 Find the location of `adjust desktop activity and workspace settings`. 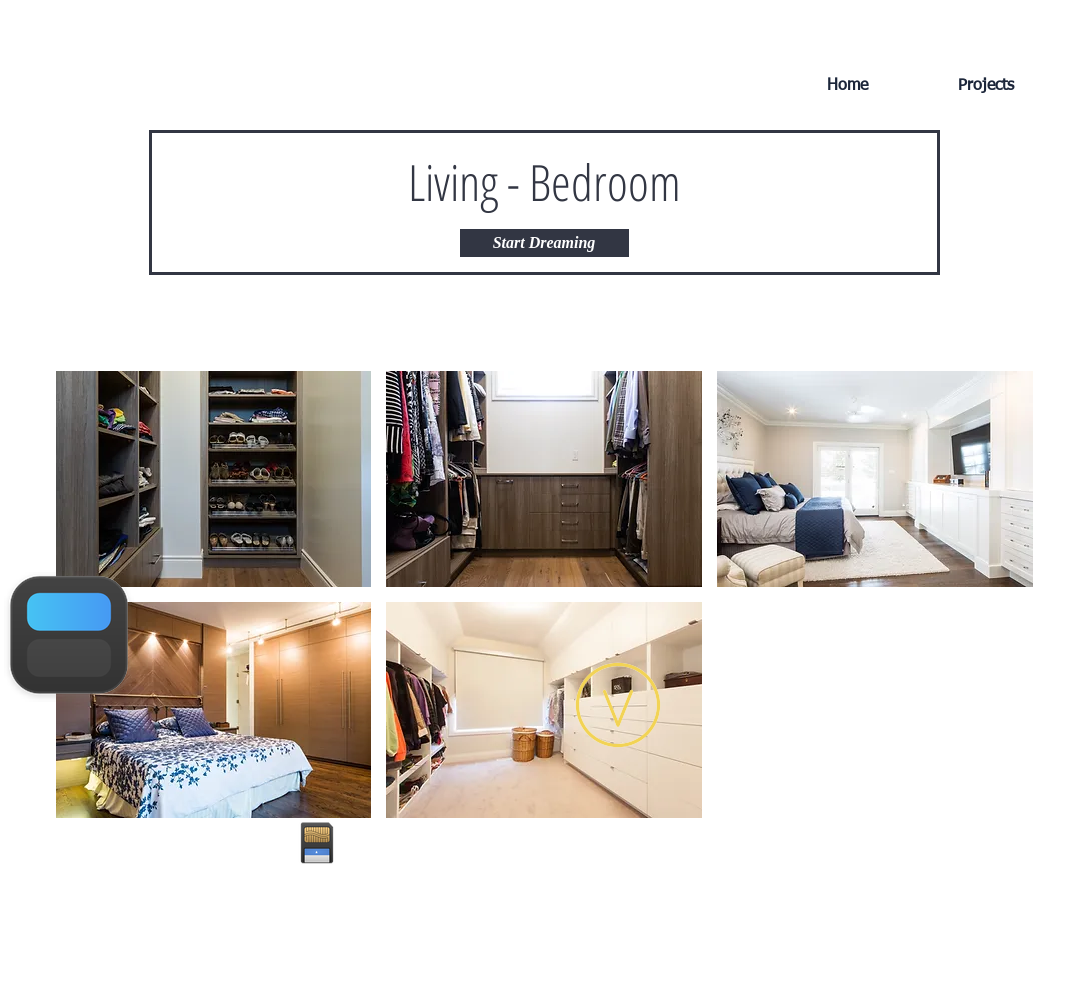

adjust desktop activity and workspace settings is located at coordinates (69, 637).